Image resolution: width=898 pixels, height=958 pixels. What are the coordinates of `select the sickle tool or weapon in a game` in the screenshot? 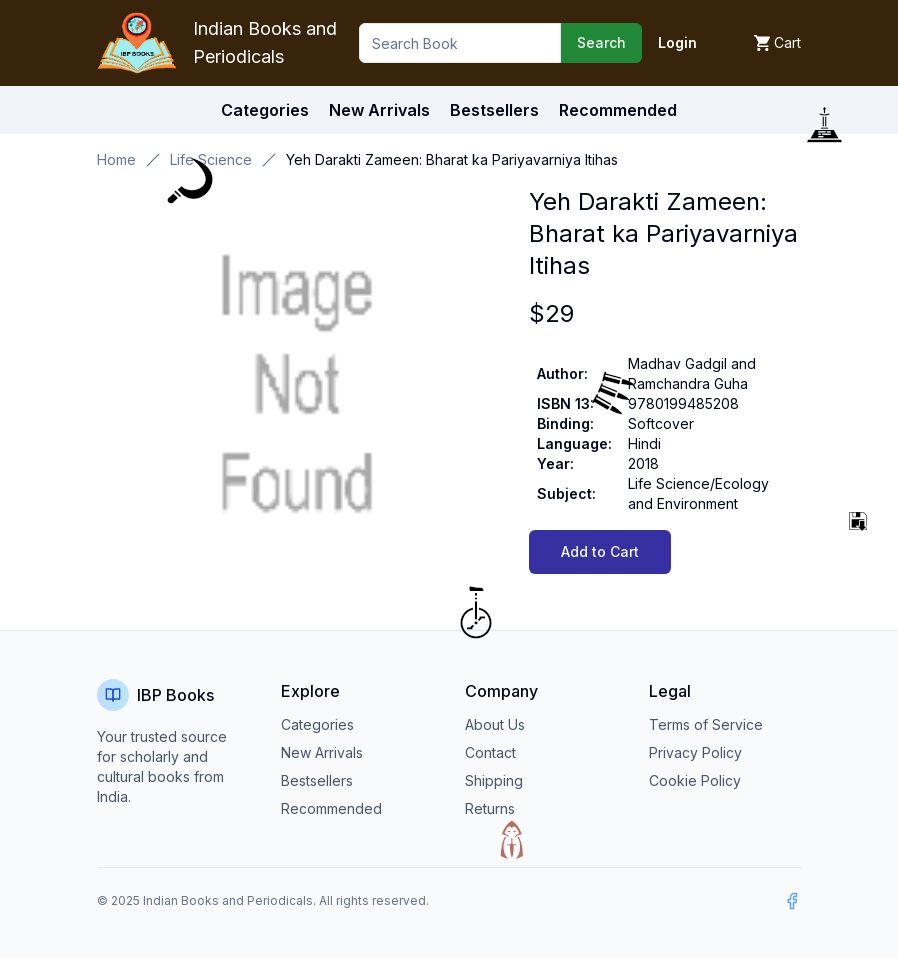 It's located at (190, 180).